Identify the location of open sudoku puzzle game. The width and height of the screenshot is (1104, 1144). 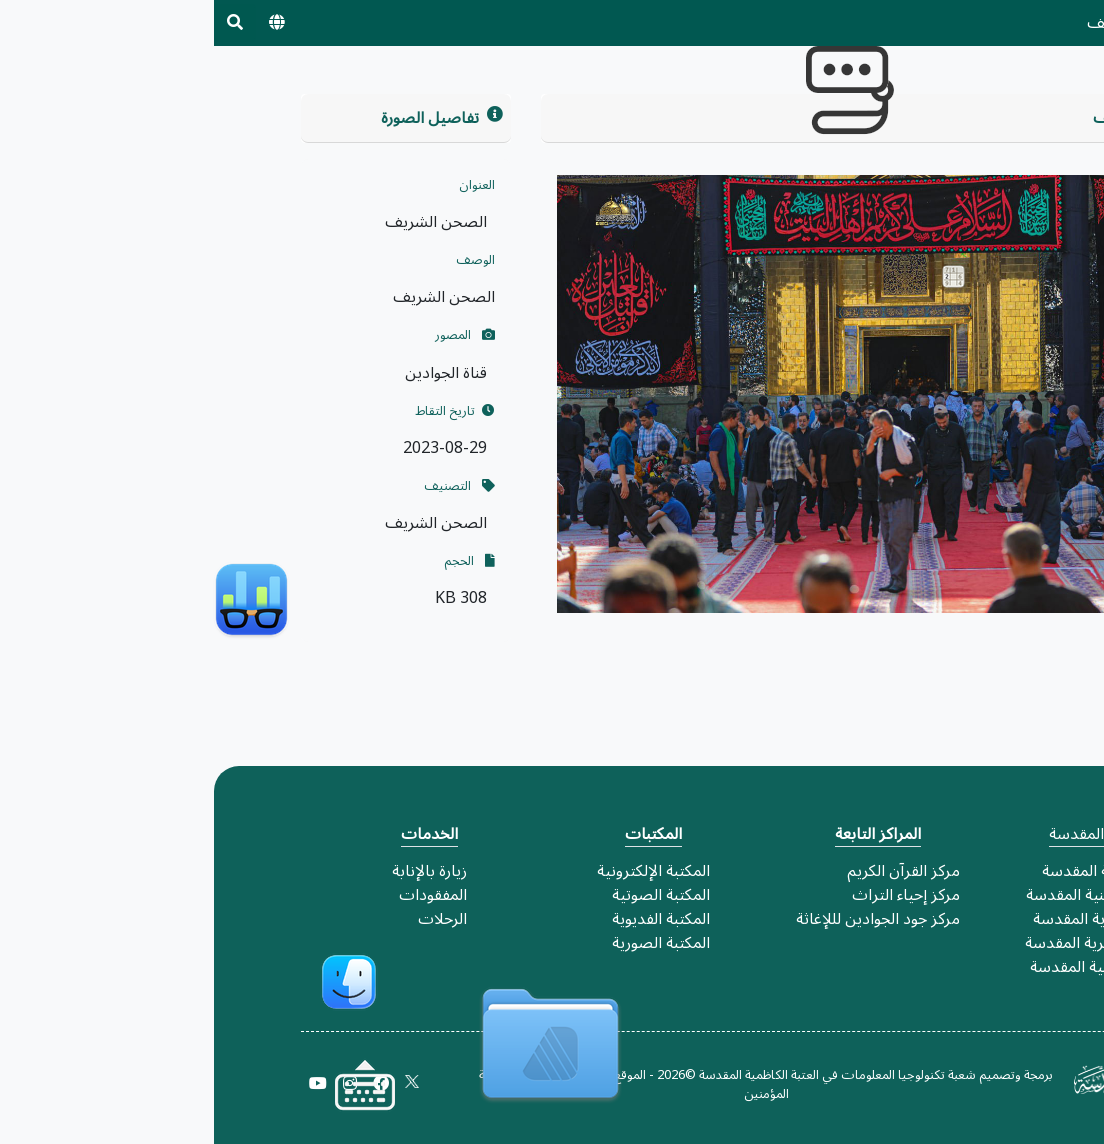
(953, 276).